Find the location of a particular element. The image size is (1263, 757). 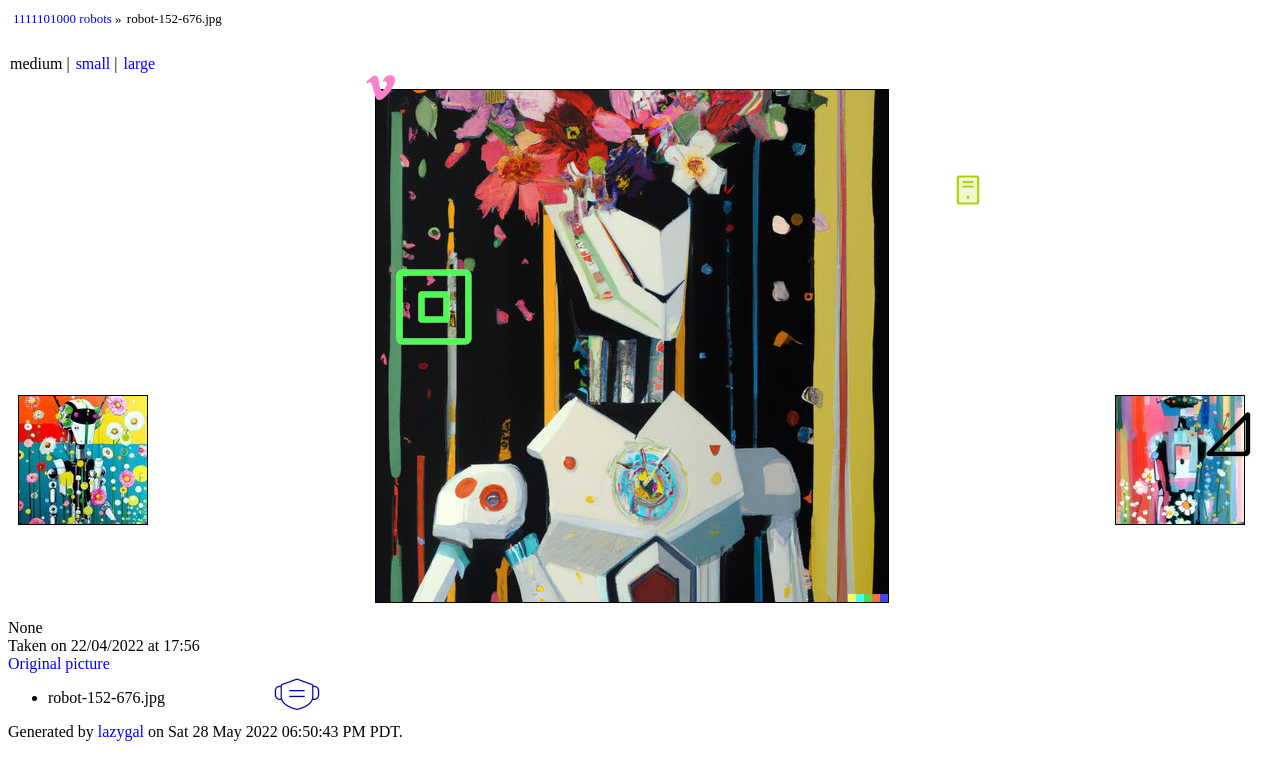

open Vimeo app is located at coordinates (380, 87).